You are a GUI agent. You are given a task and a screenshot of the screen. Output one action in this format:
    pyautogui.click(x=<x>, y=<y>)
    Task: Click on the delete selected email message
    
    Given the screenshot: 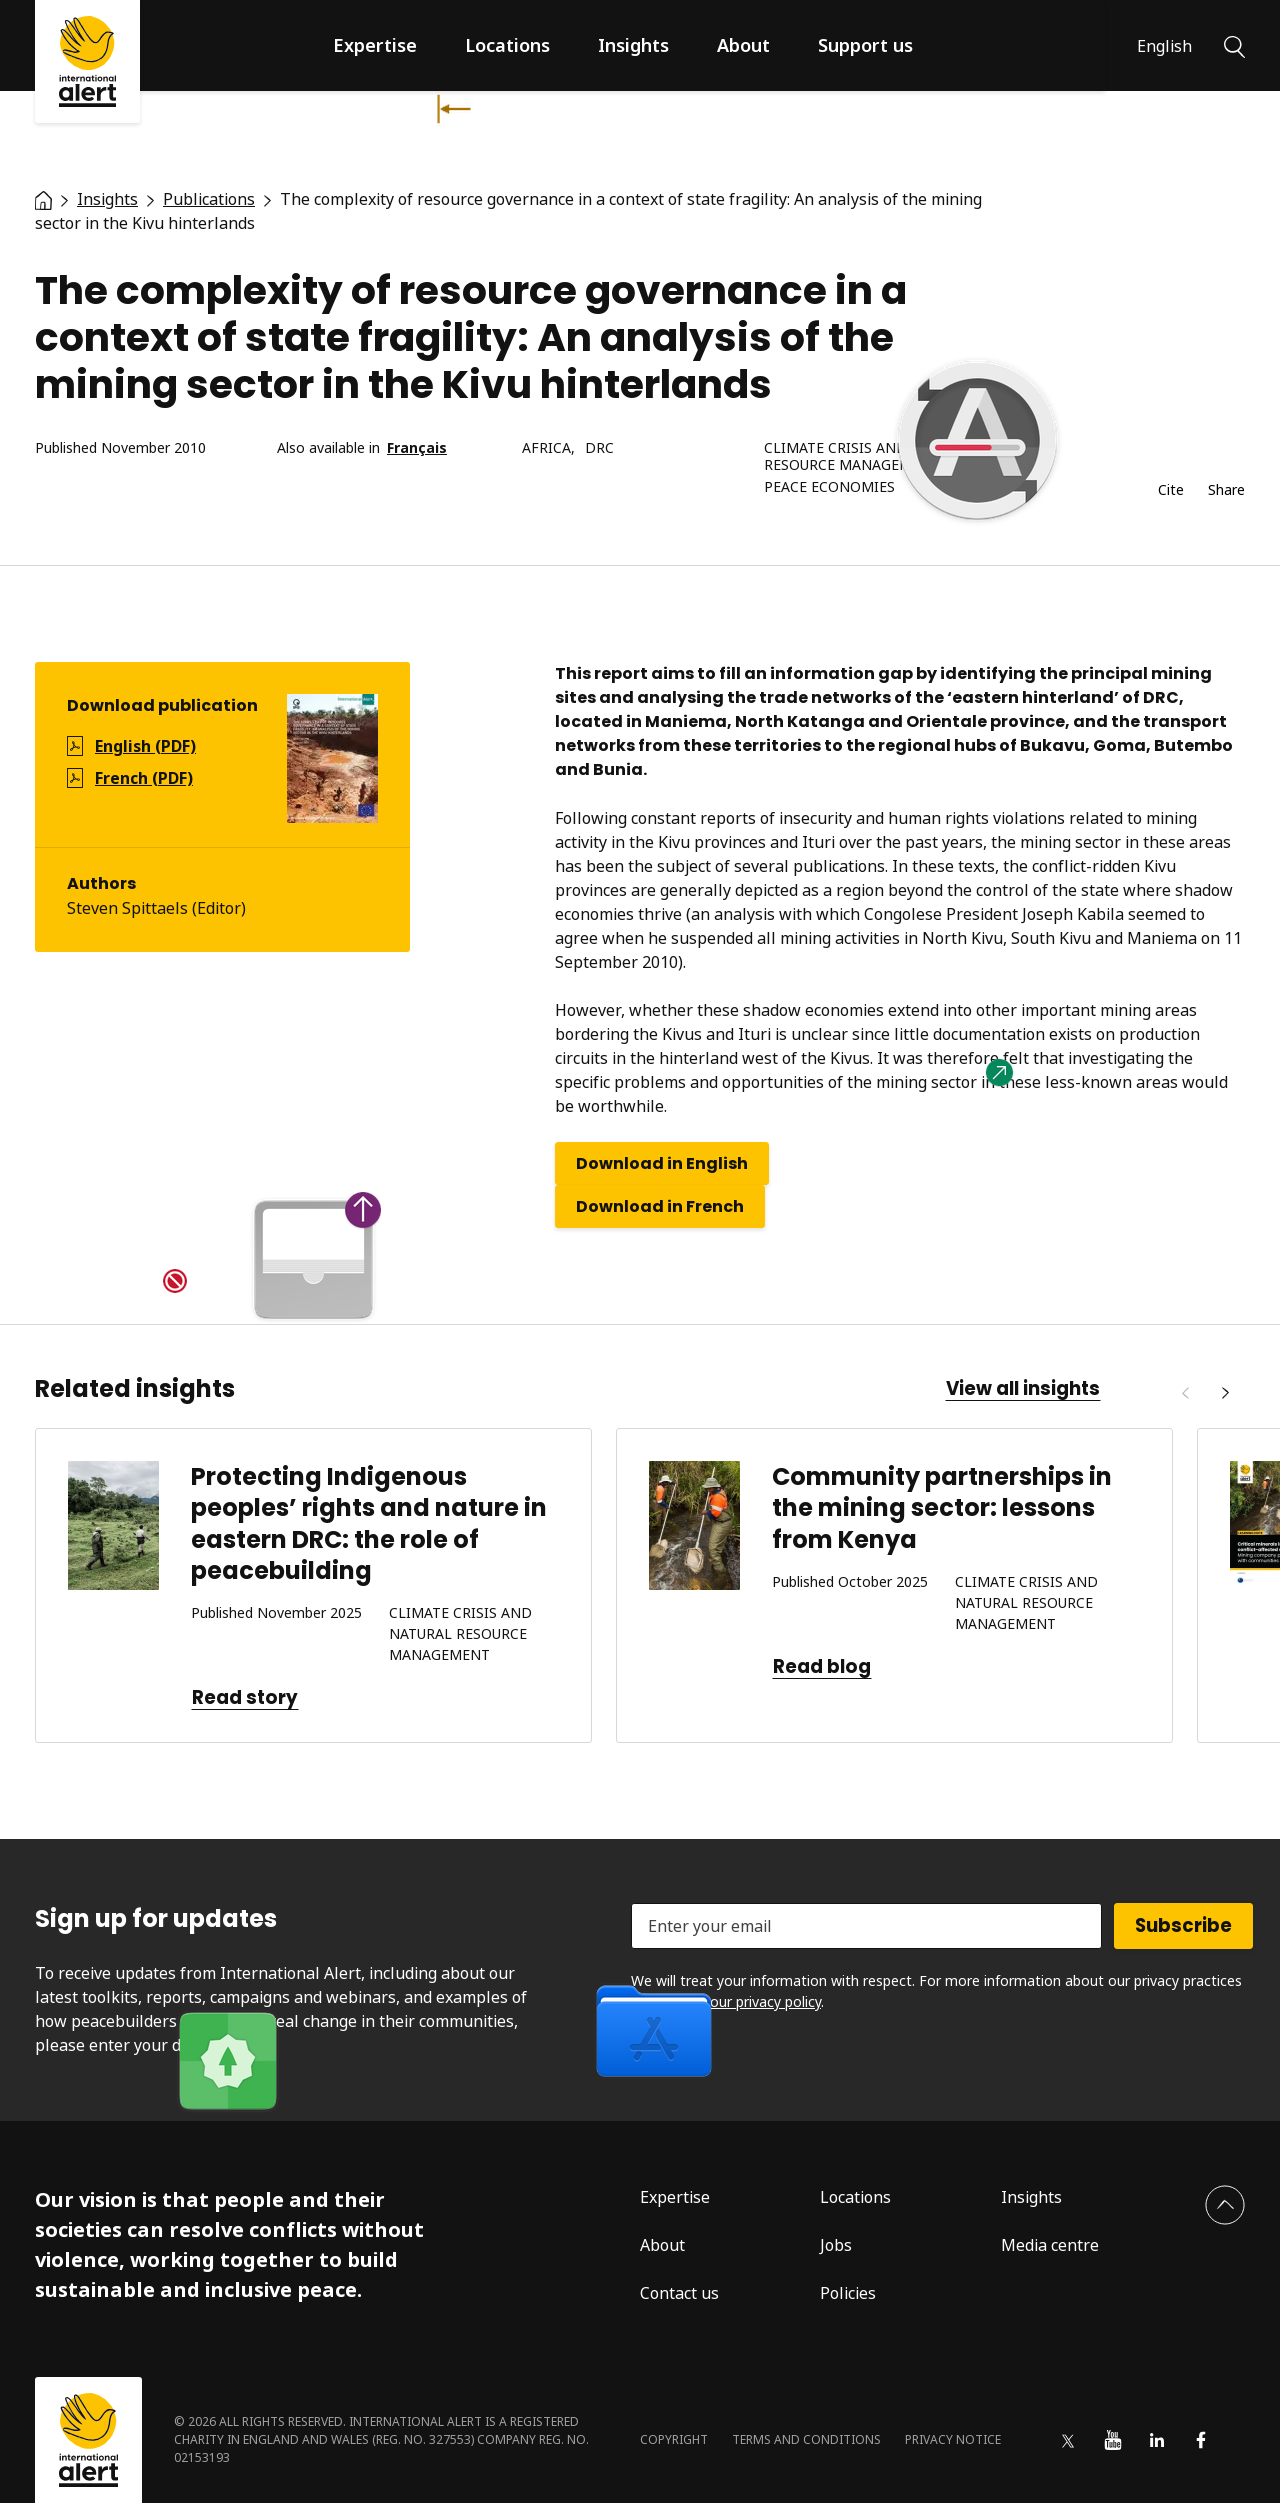 What is the action you would take?
    pyautogui.click(x=175, y=1281)
    